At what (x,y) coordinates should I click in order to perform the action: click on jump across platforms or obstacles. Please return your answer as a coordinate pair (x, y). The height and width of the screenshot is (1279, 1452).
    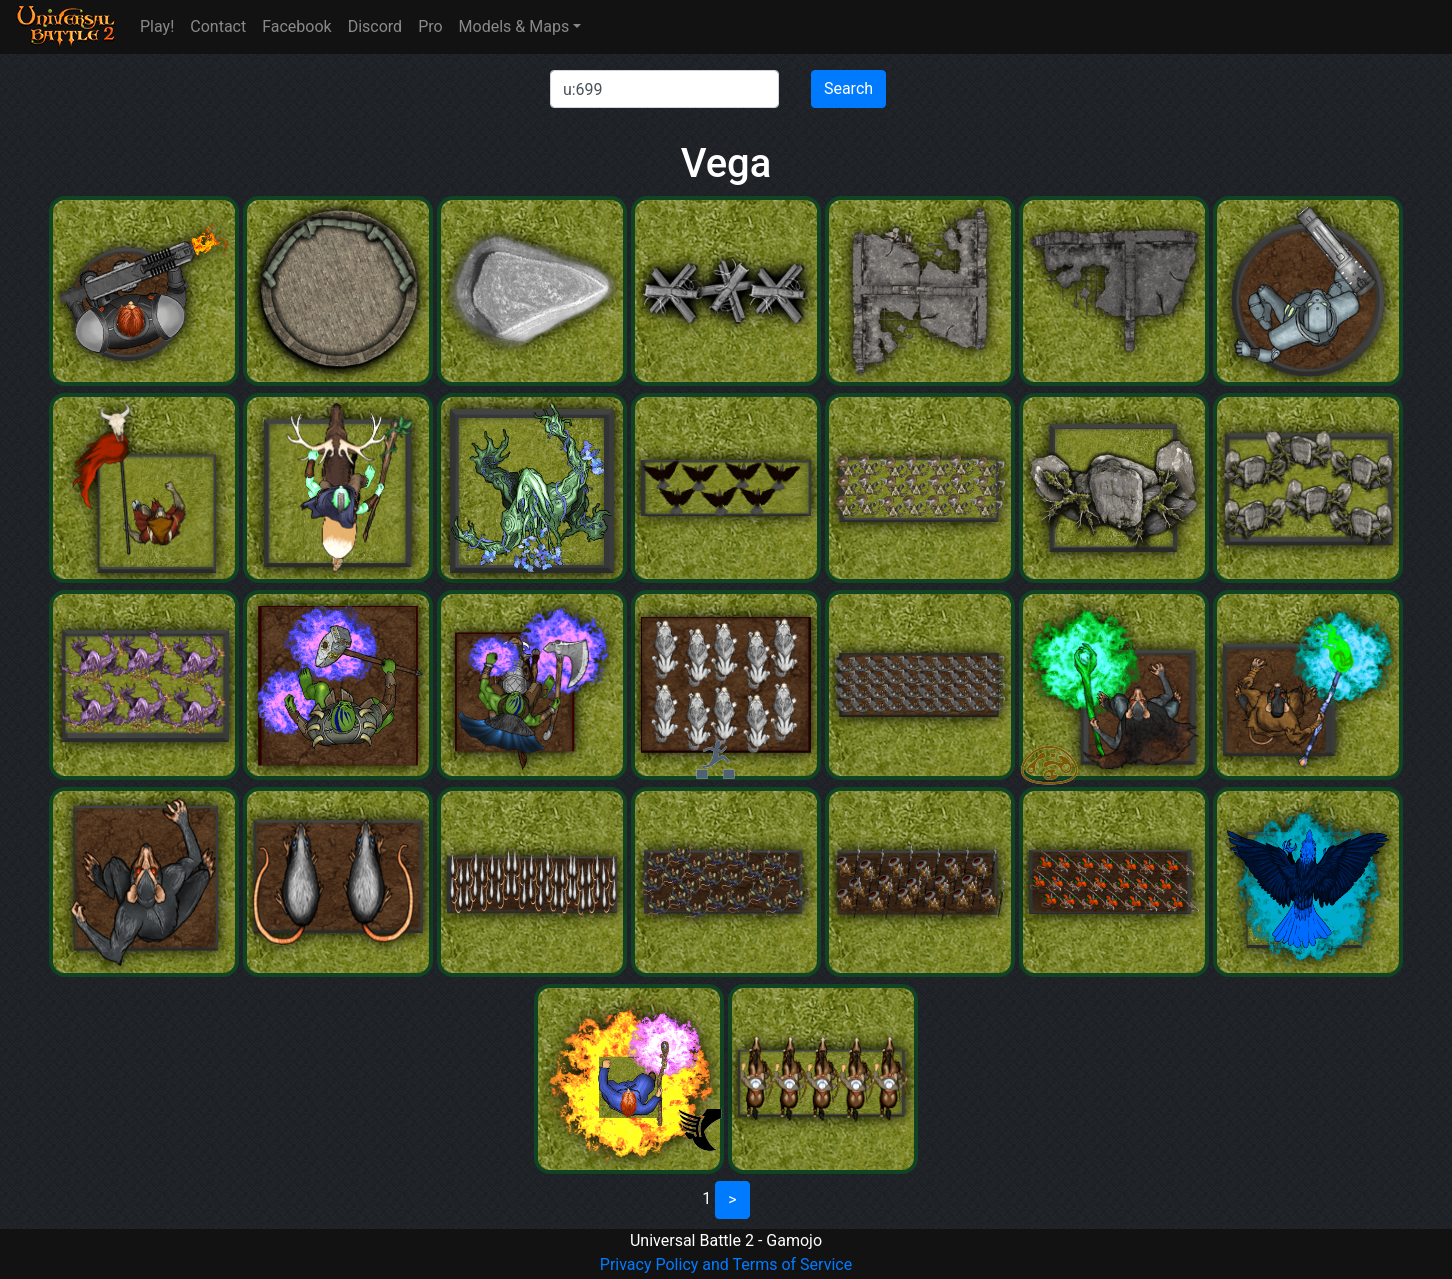
    Looking at the image, I should click on (715, 759).